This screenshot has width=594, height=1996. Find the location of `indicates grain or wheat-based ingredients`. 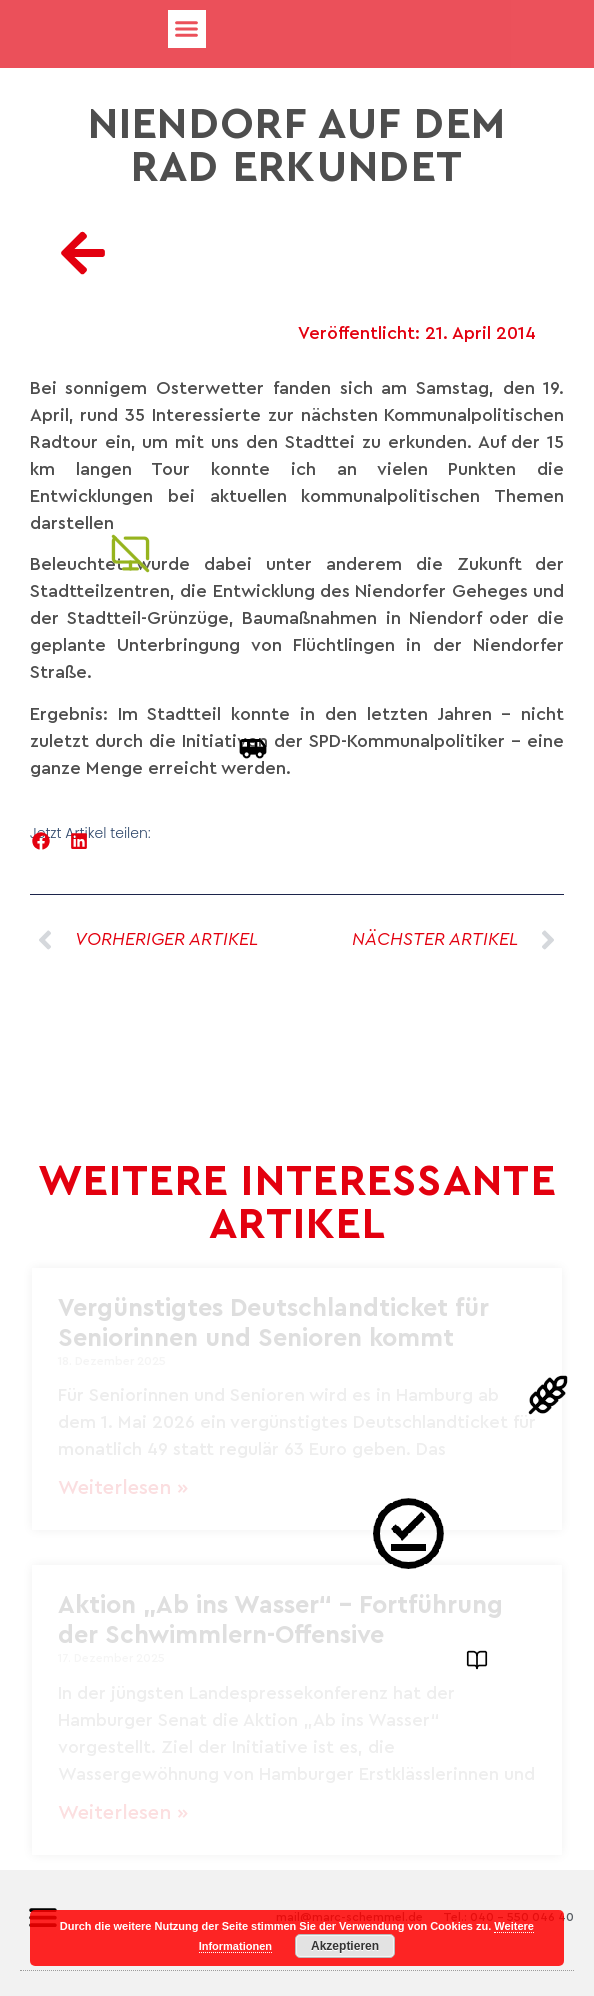

indicates grain or wheat-based ingredients is located at coordinates (548, 1395).